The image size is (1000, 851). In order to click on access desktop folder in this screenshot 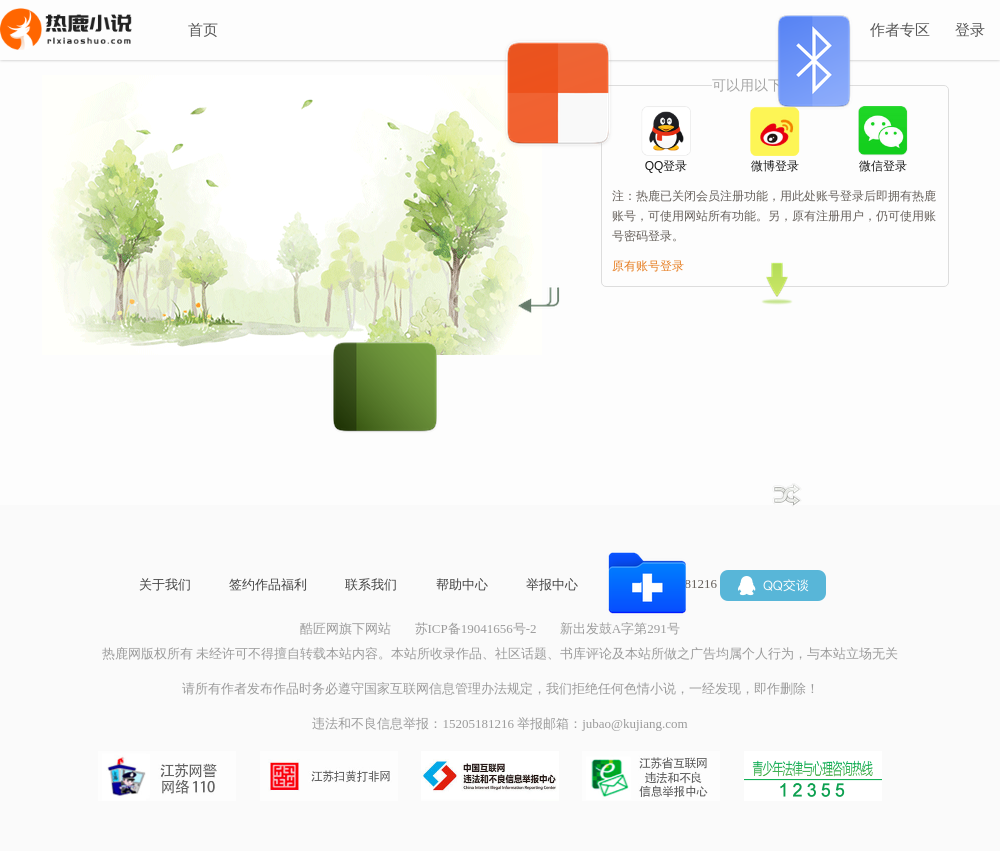, I will do `click(385, 383)`.